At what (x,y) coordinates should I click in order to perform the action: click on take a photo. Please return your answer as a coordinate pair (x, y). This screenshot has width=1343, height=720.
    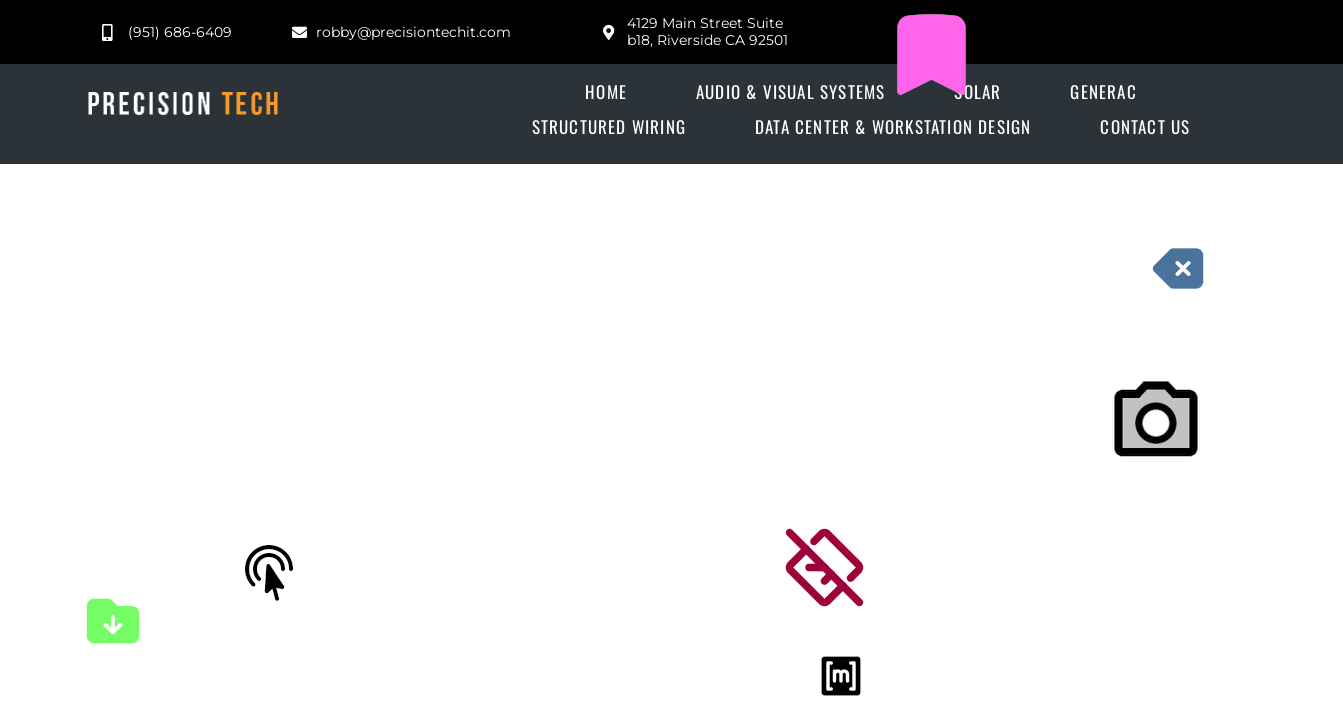
    Looking at the image, I should click on (1156, 423).